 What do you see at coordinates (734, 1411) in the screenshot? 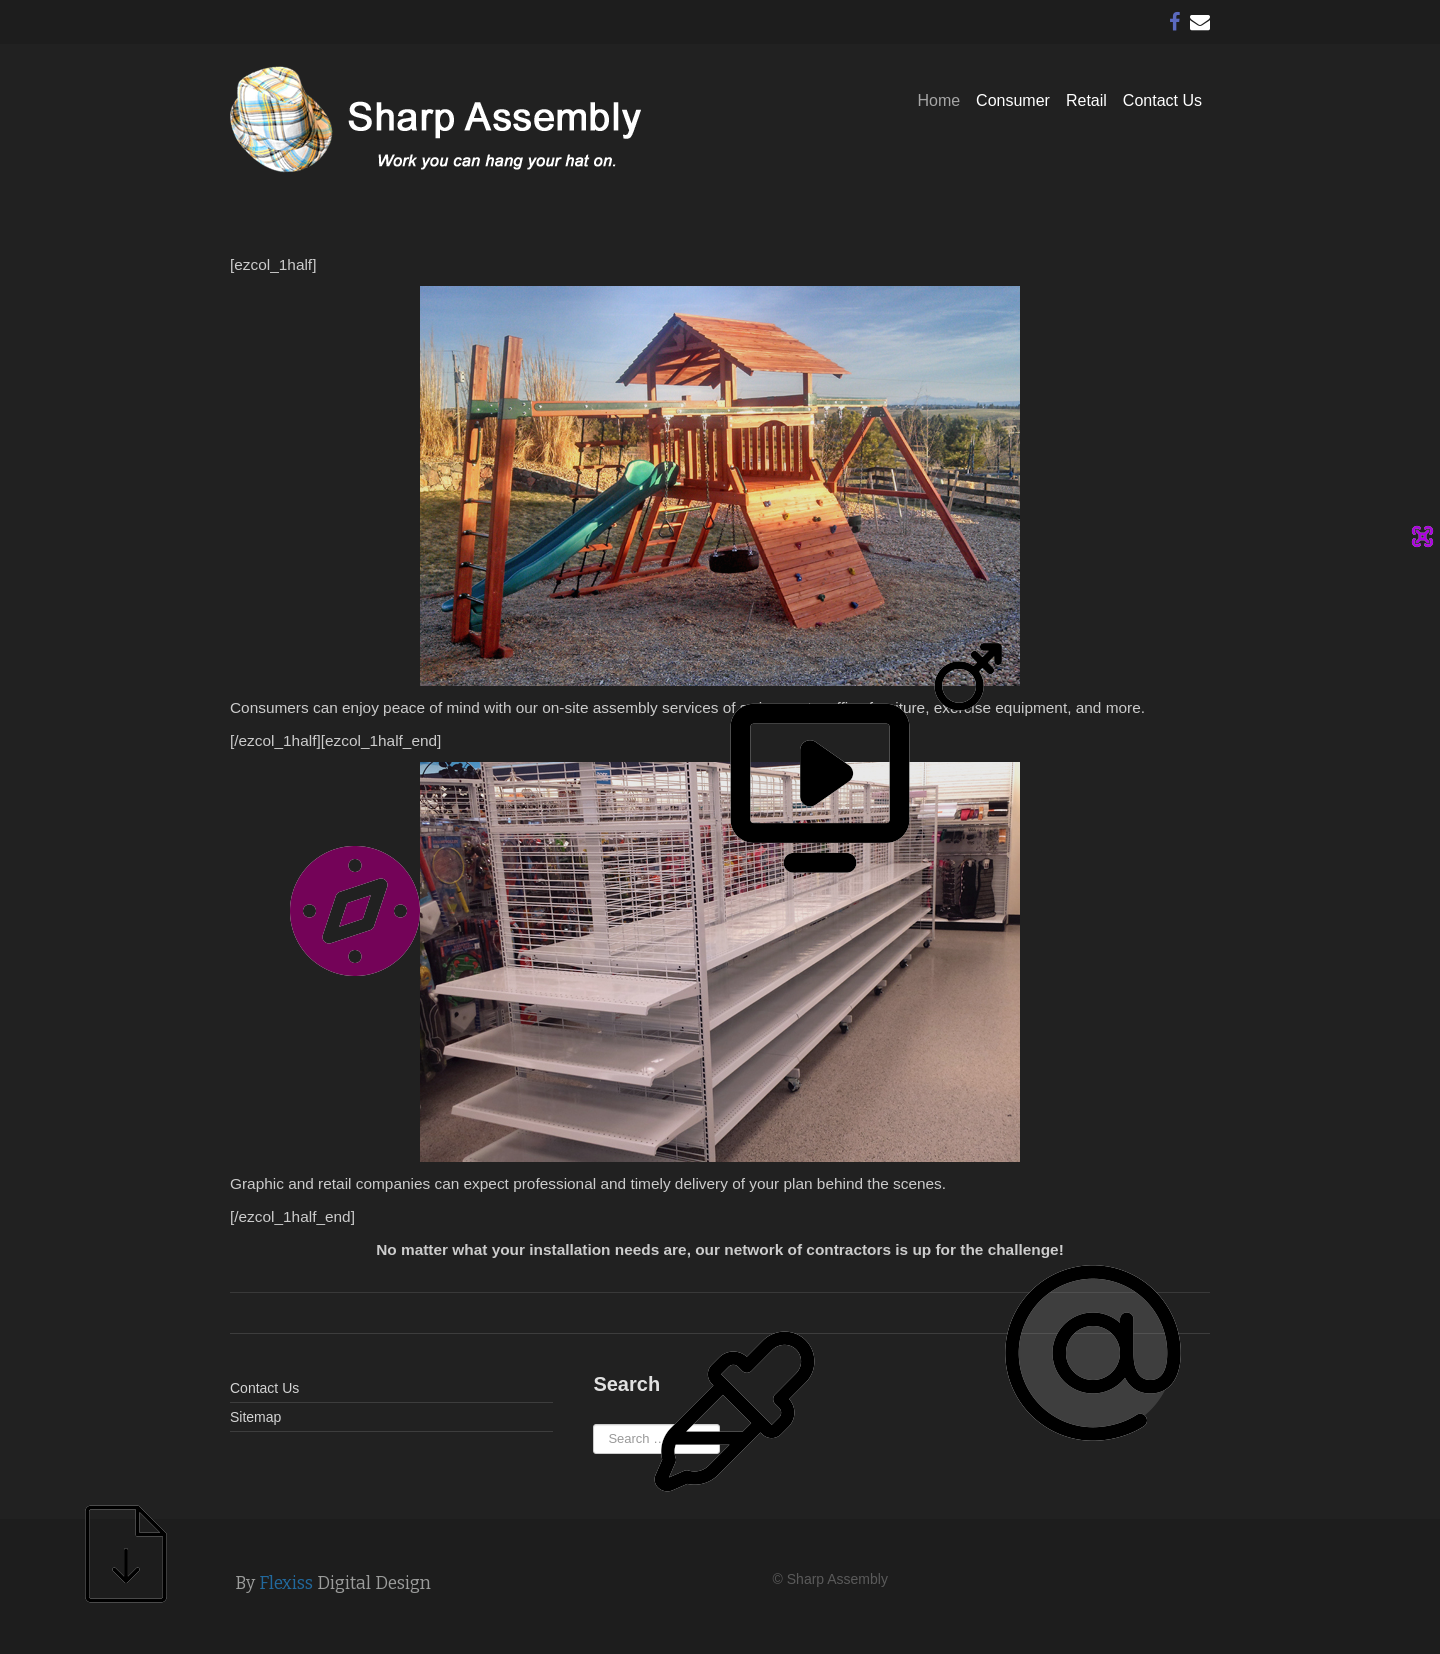
I see `sample a color from the canvas` at bounding box center [734, 1411].